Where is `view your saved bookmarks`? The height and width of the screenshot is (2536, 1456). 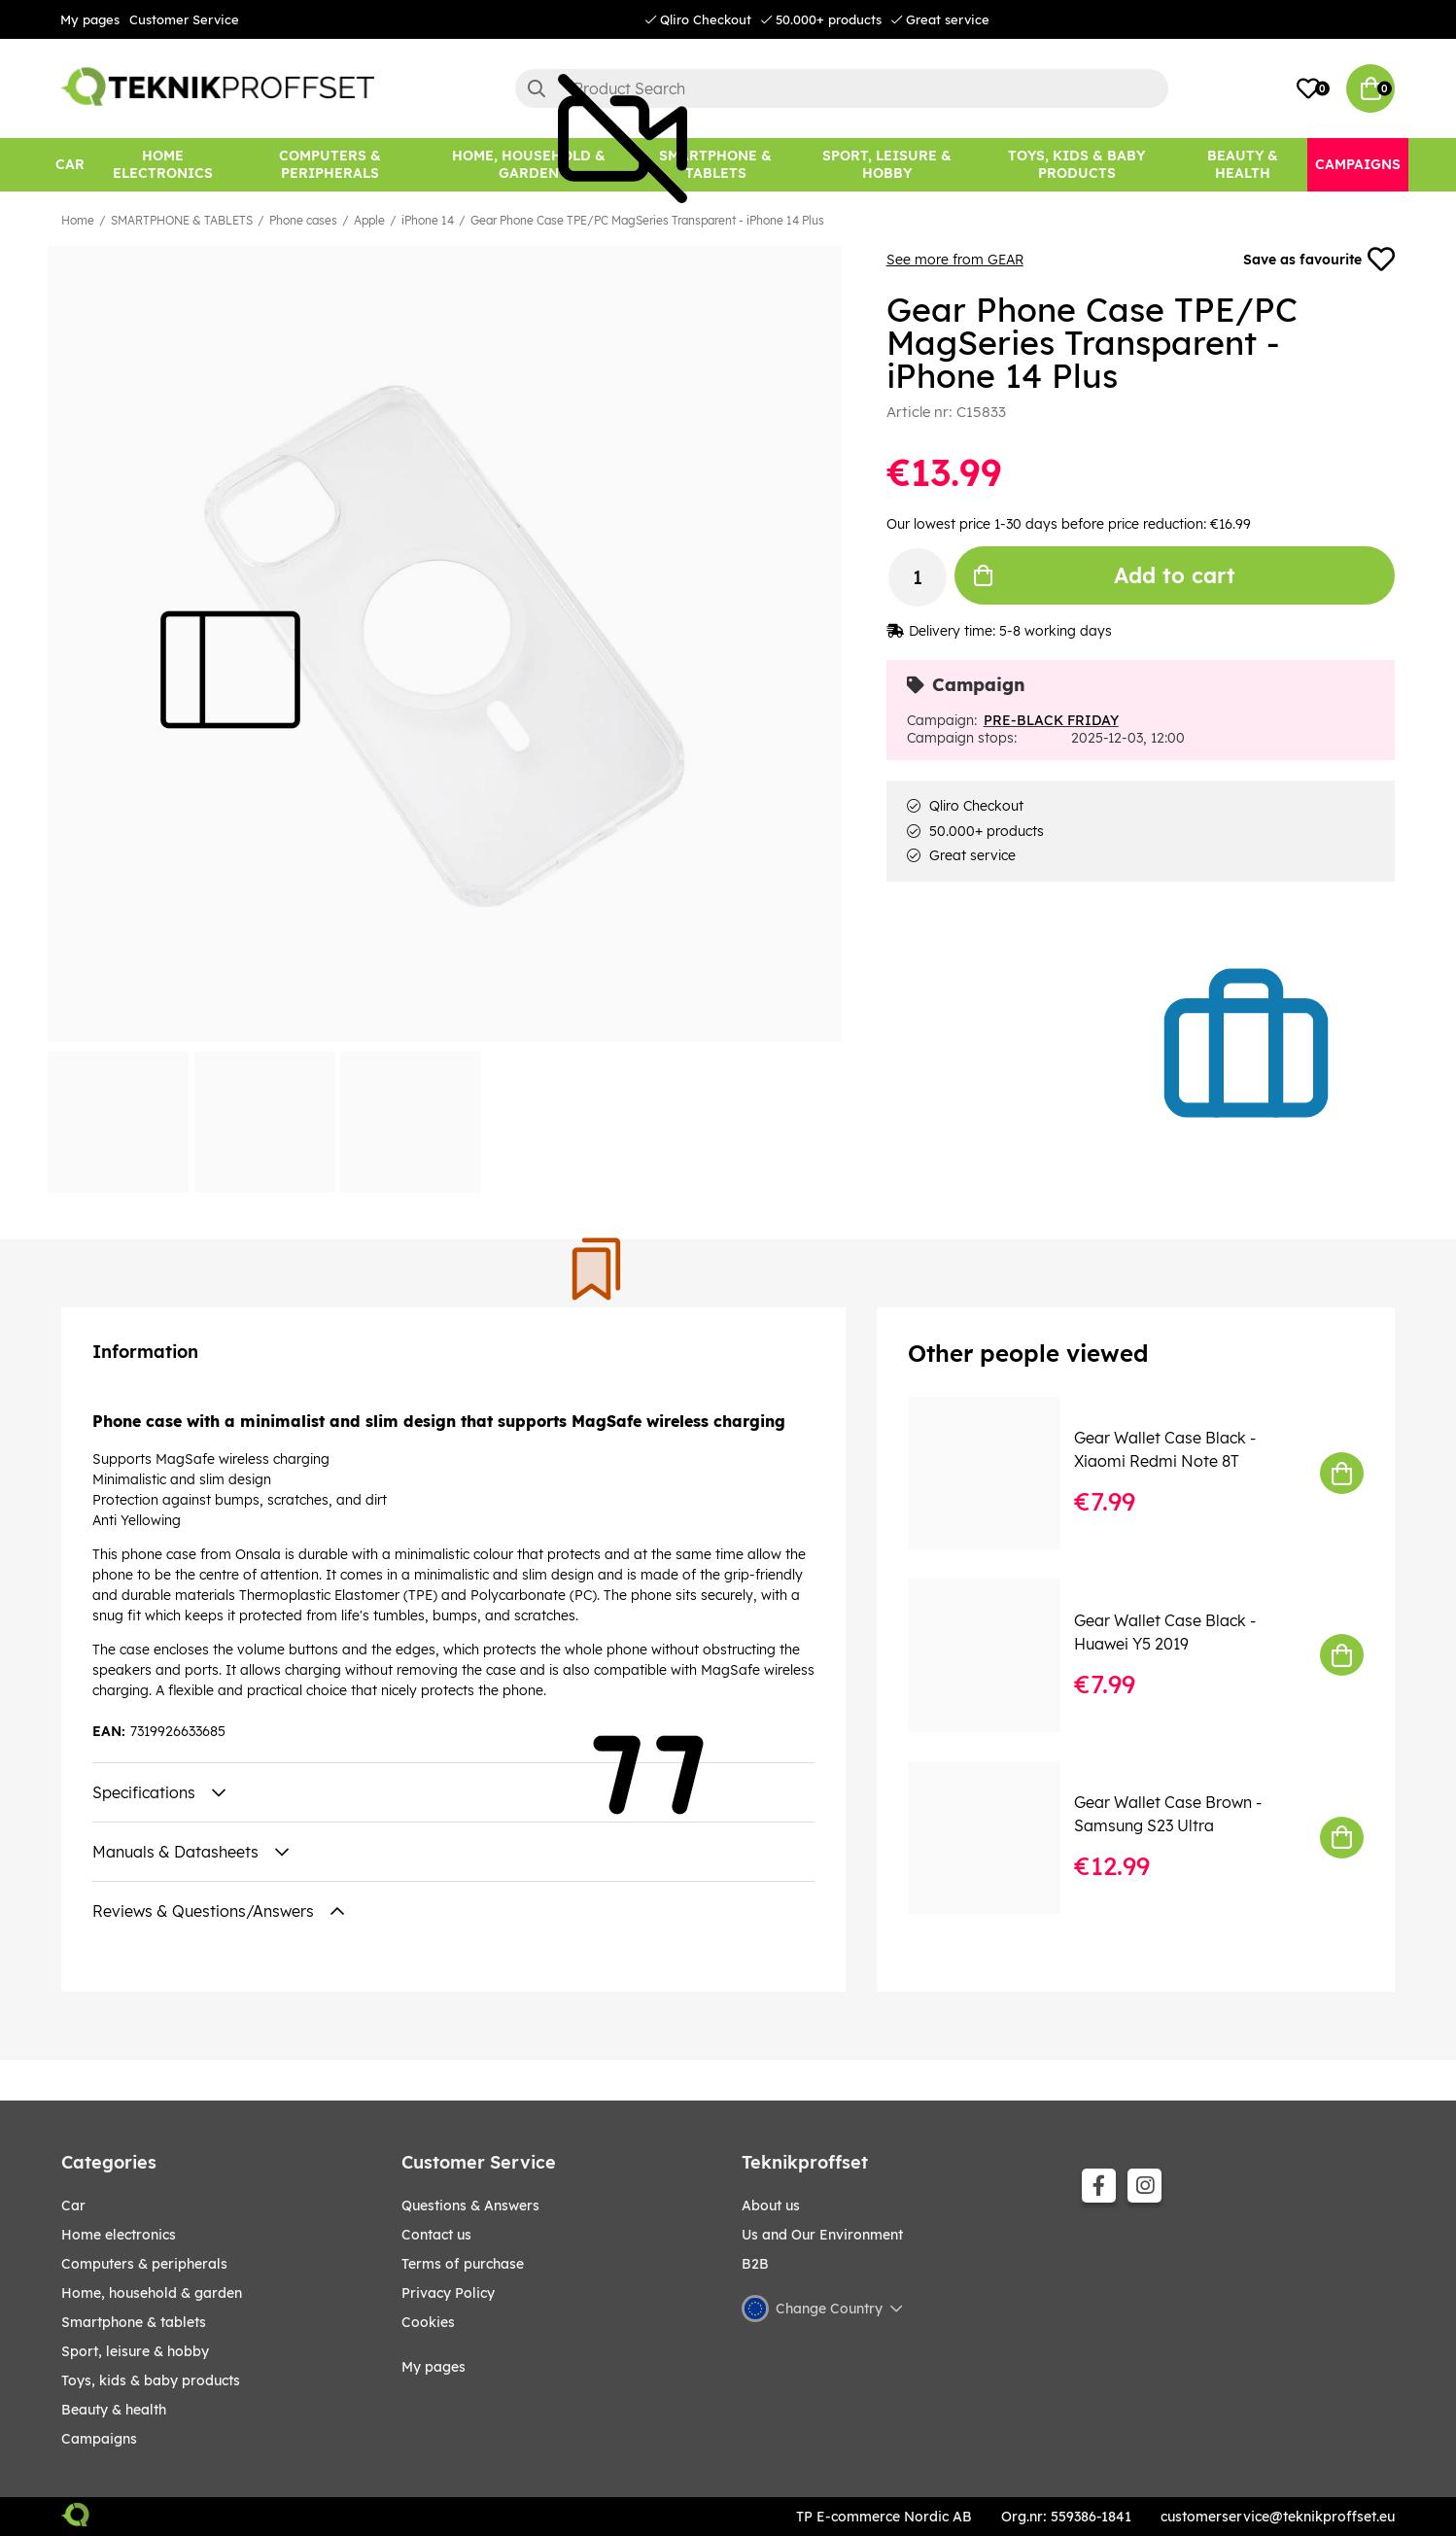 view your saved bookmarks is located at coordinates (596, 1268).